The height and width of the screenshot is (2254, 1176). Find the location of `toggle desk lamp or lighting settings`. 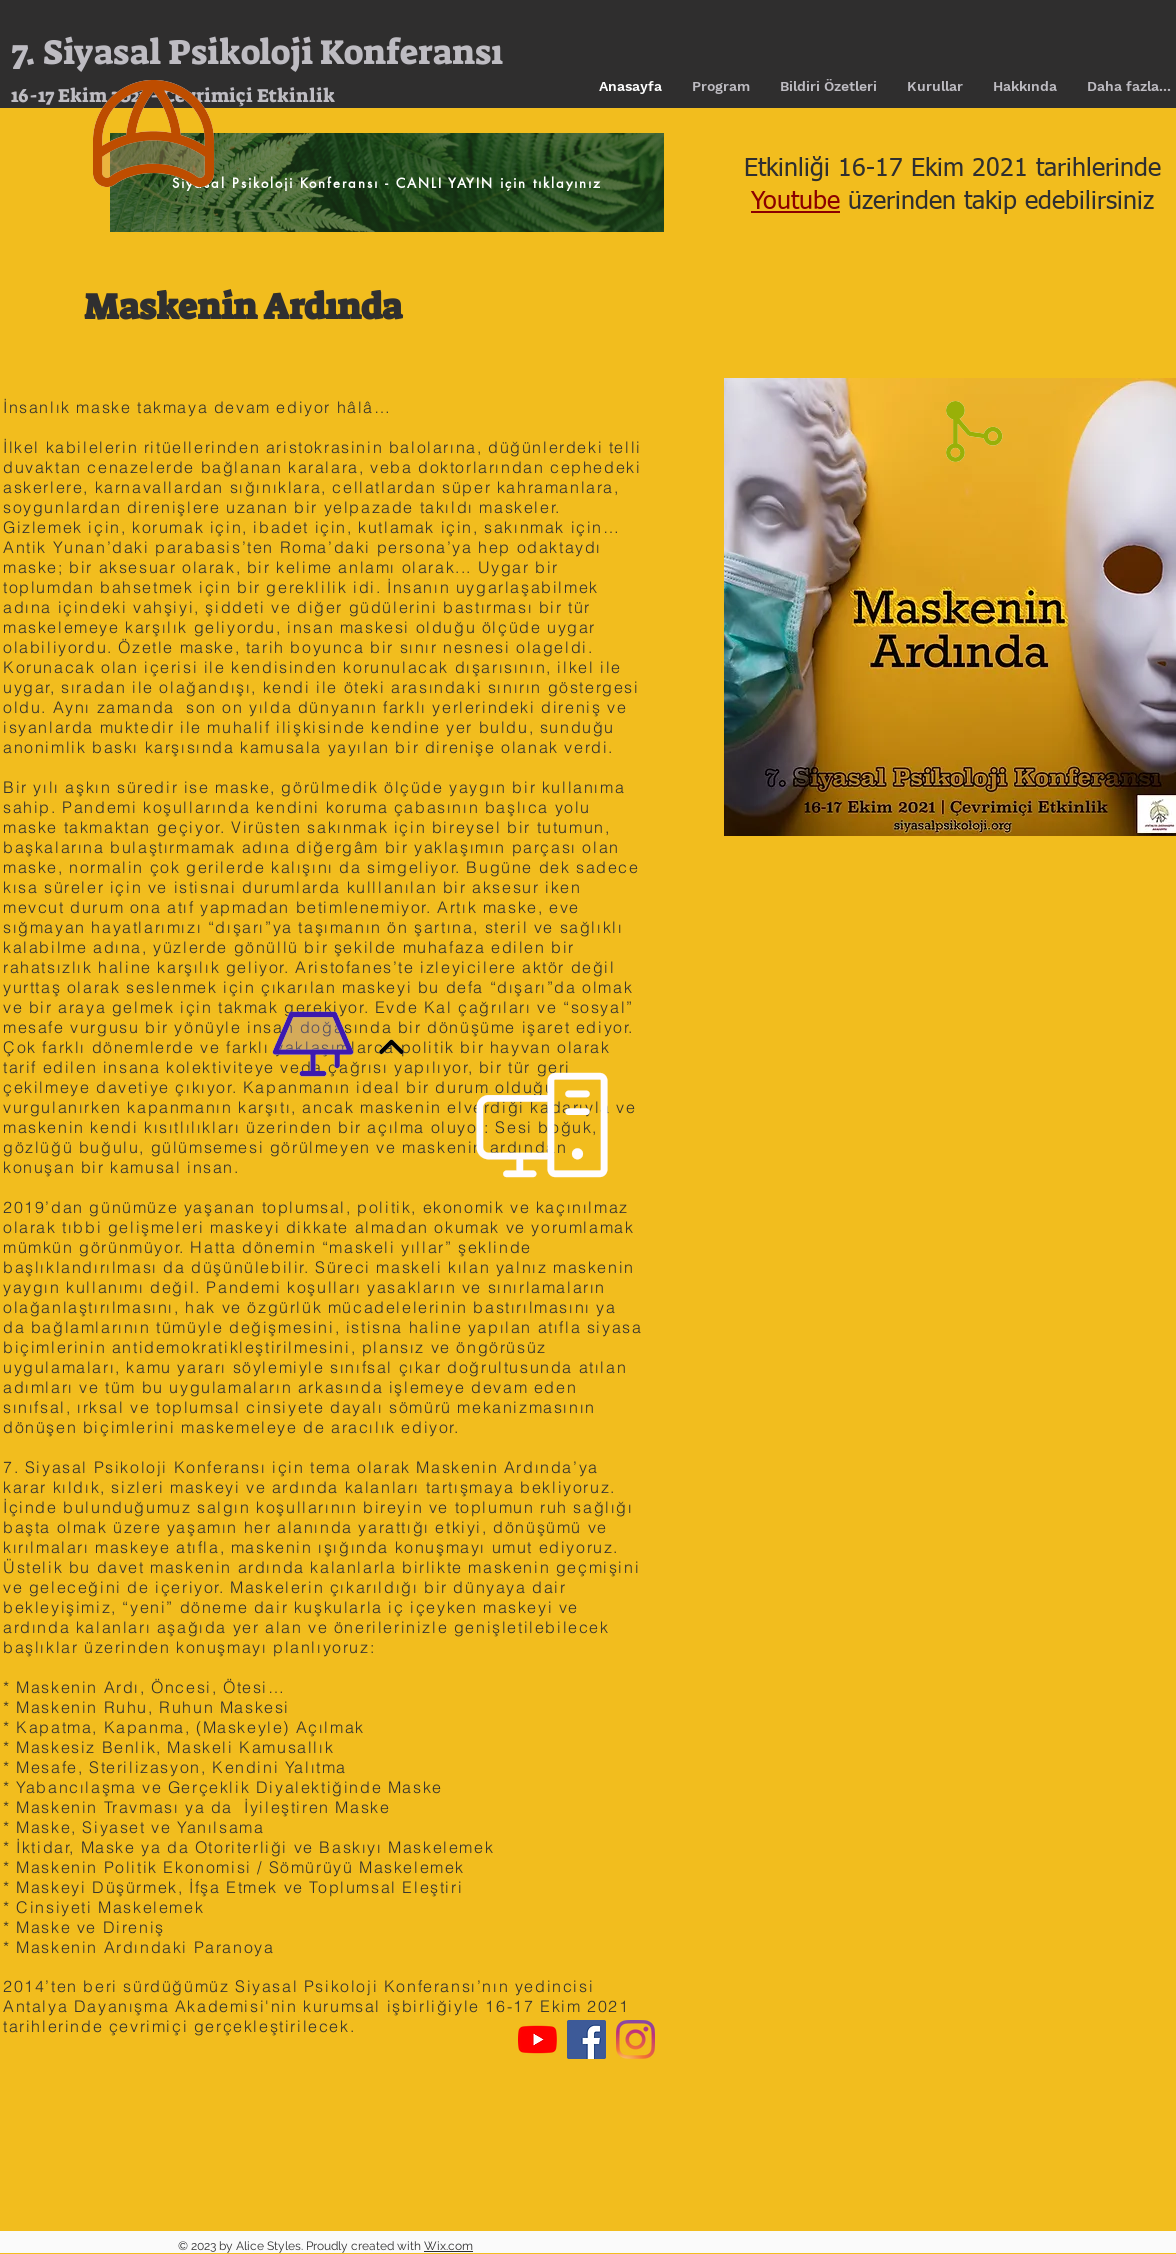

toggle desk lamp or lighting settings is located at coordinates (313, 1044).